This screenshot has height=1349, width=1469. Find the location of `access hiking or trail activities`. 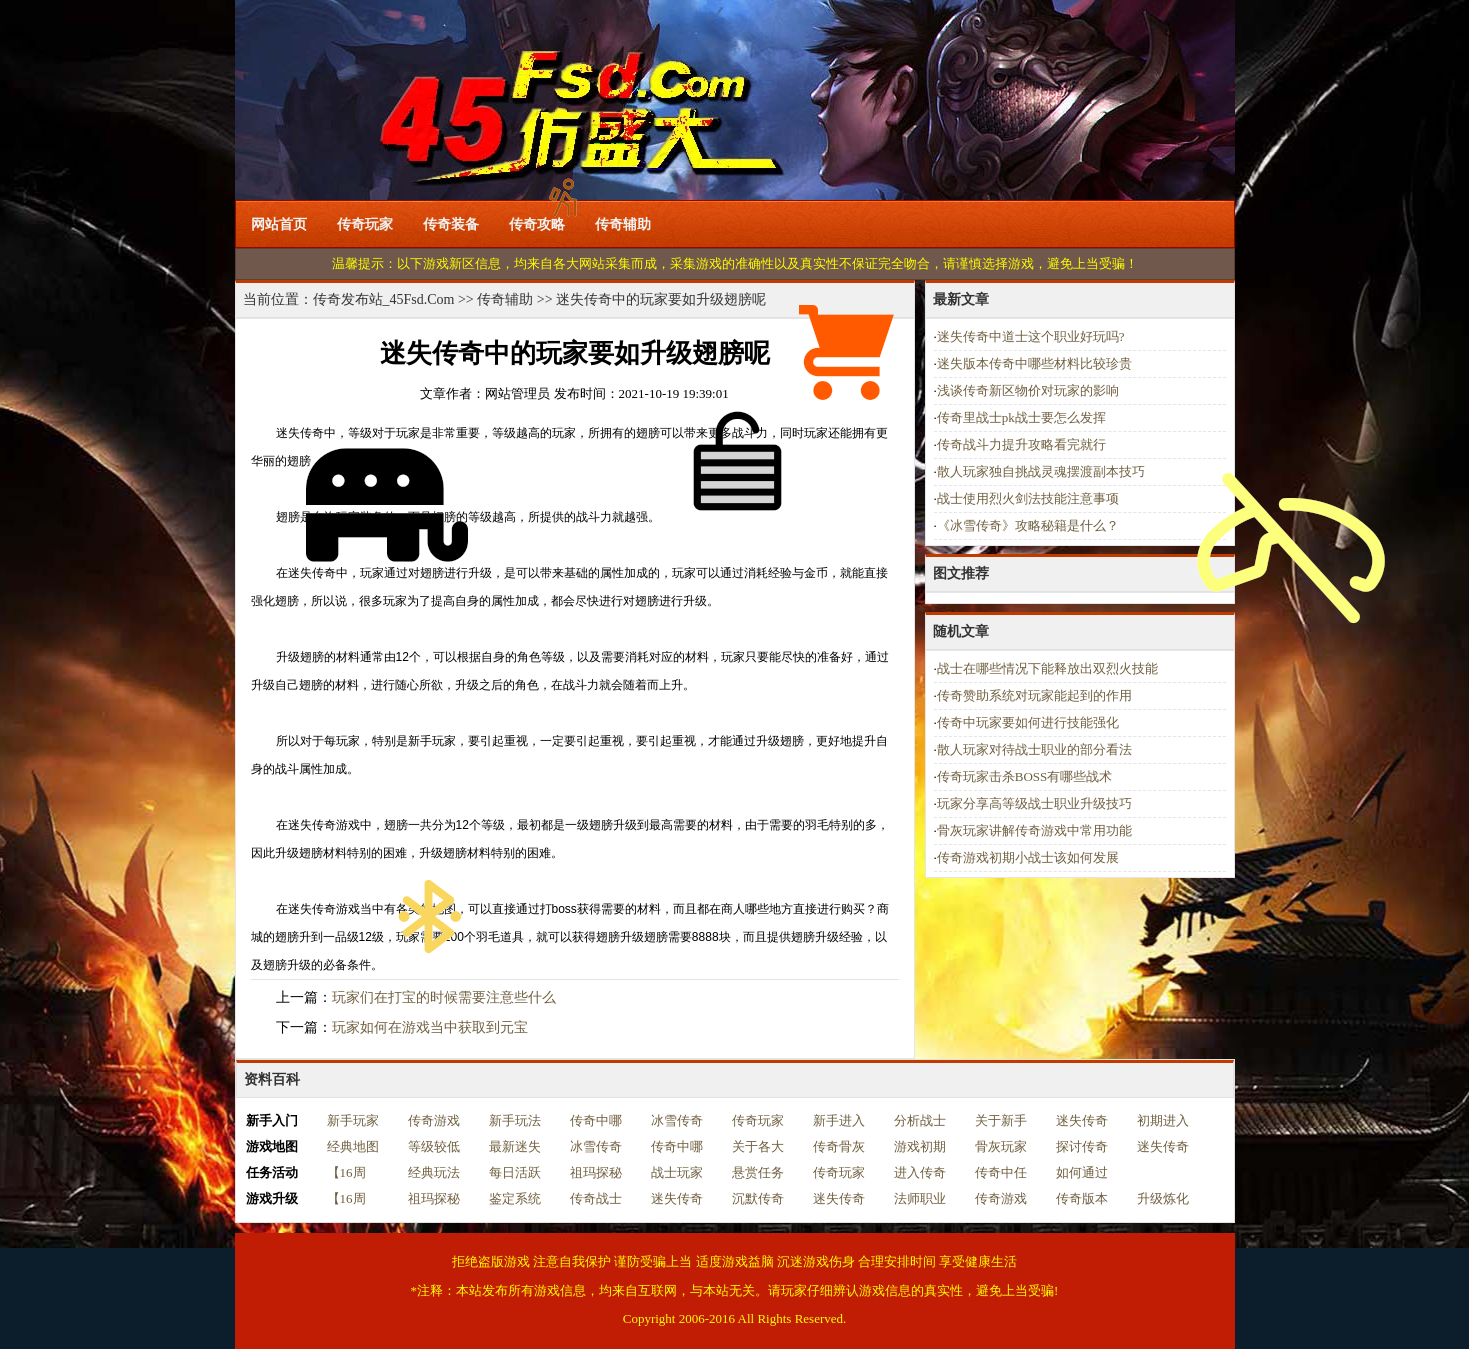

access hiking or trail activities is located at coordinates (564, 197).